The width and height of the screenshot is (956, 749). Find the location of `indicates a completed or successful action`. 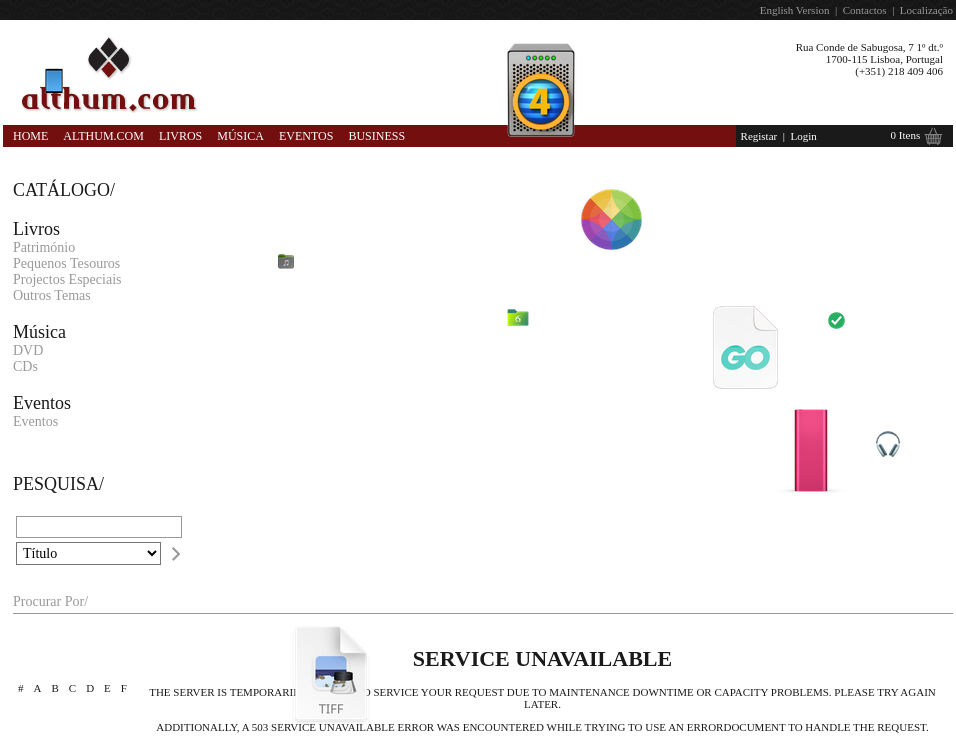

indicates a completed or successful action is located at coordinates (836, 320).